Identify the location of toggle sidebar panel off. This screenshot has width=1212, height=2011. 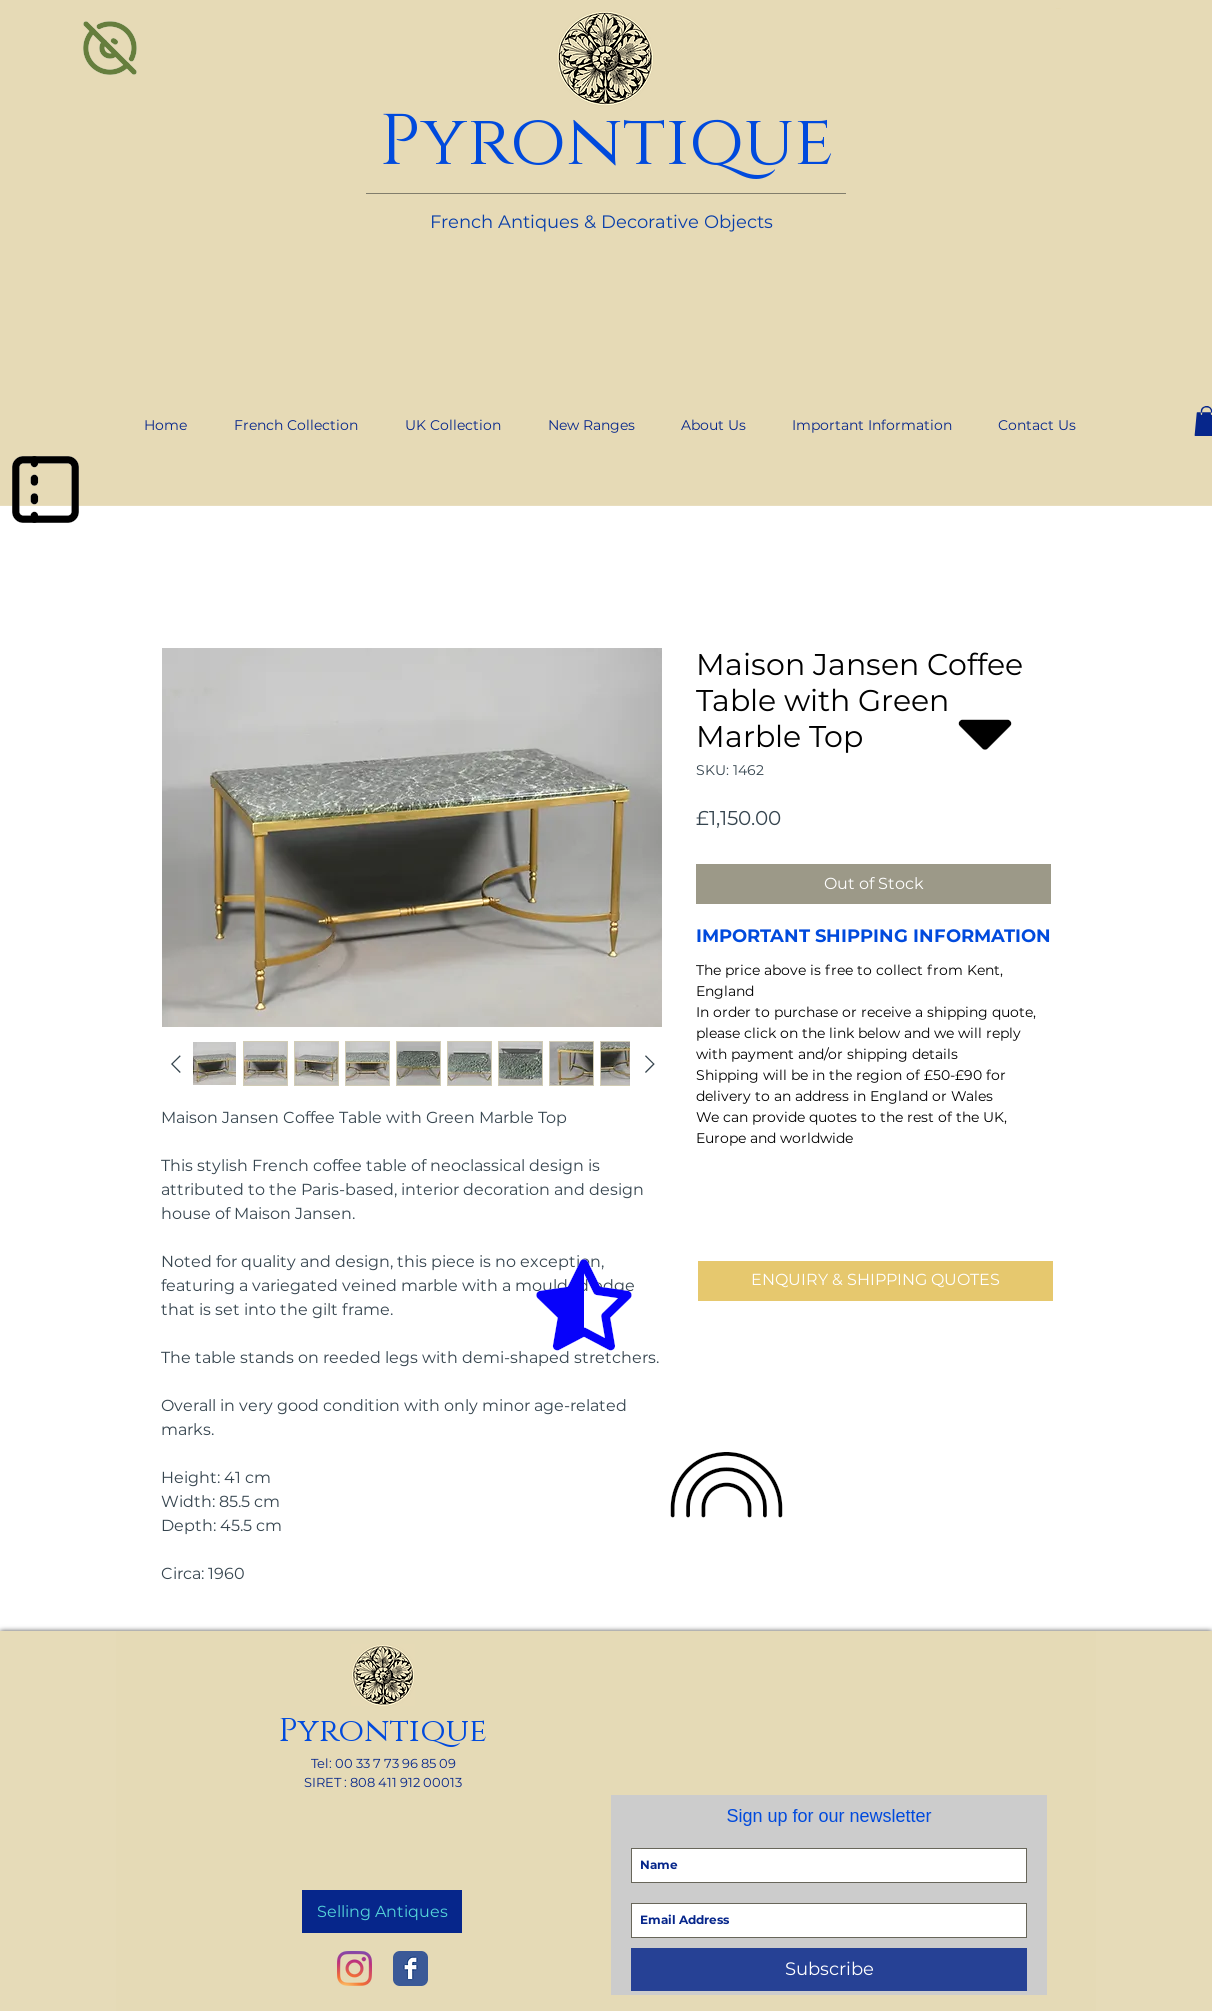
(45, 489).